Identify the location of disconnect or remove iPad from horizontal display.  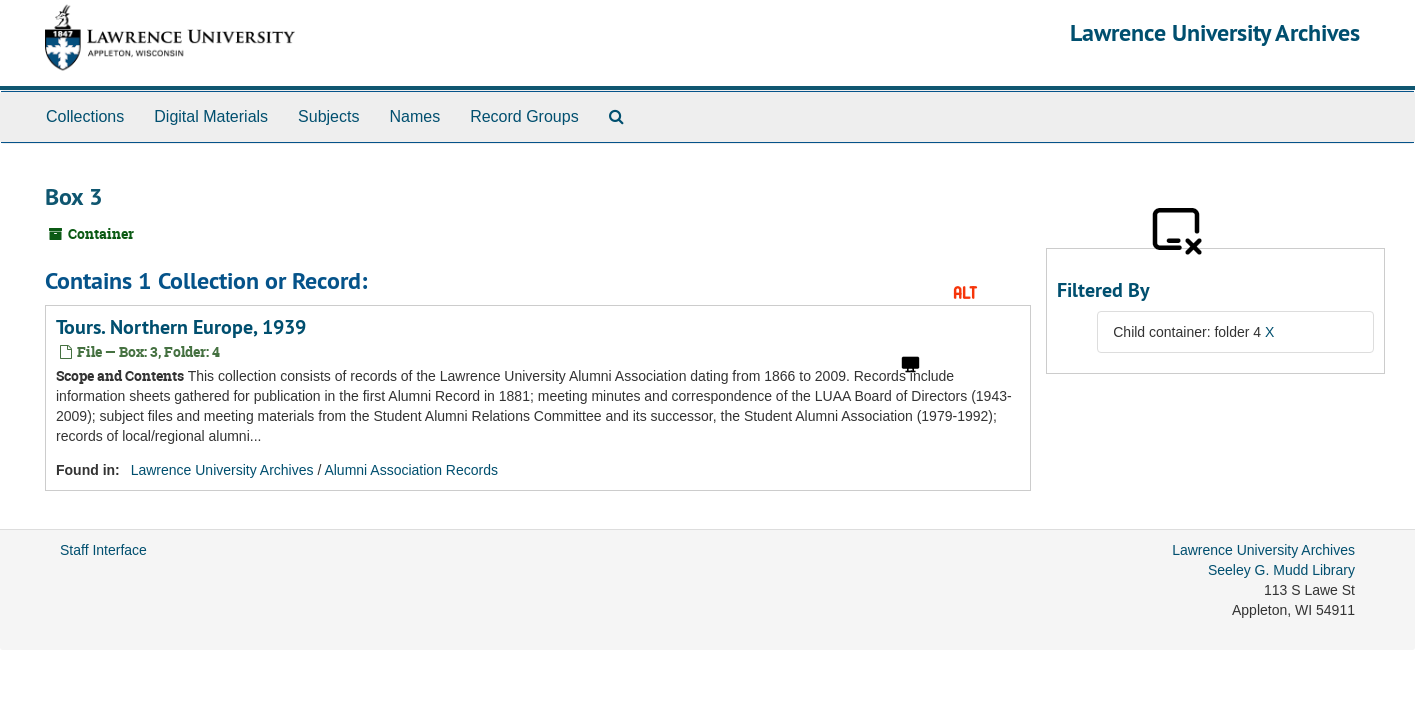
(1176, 229).